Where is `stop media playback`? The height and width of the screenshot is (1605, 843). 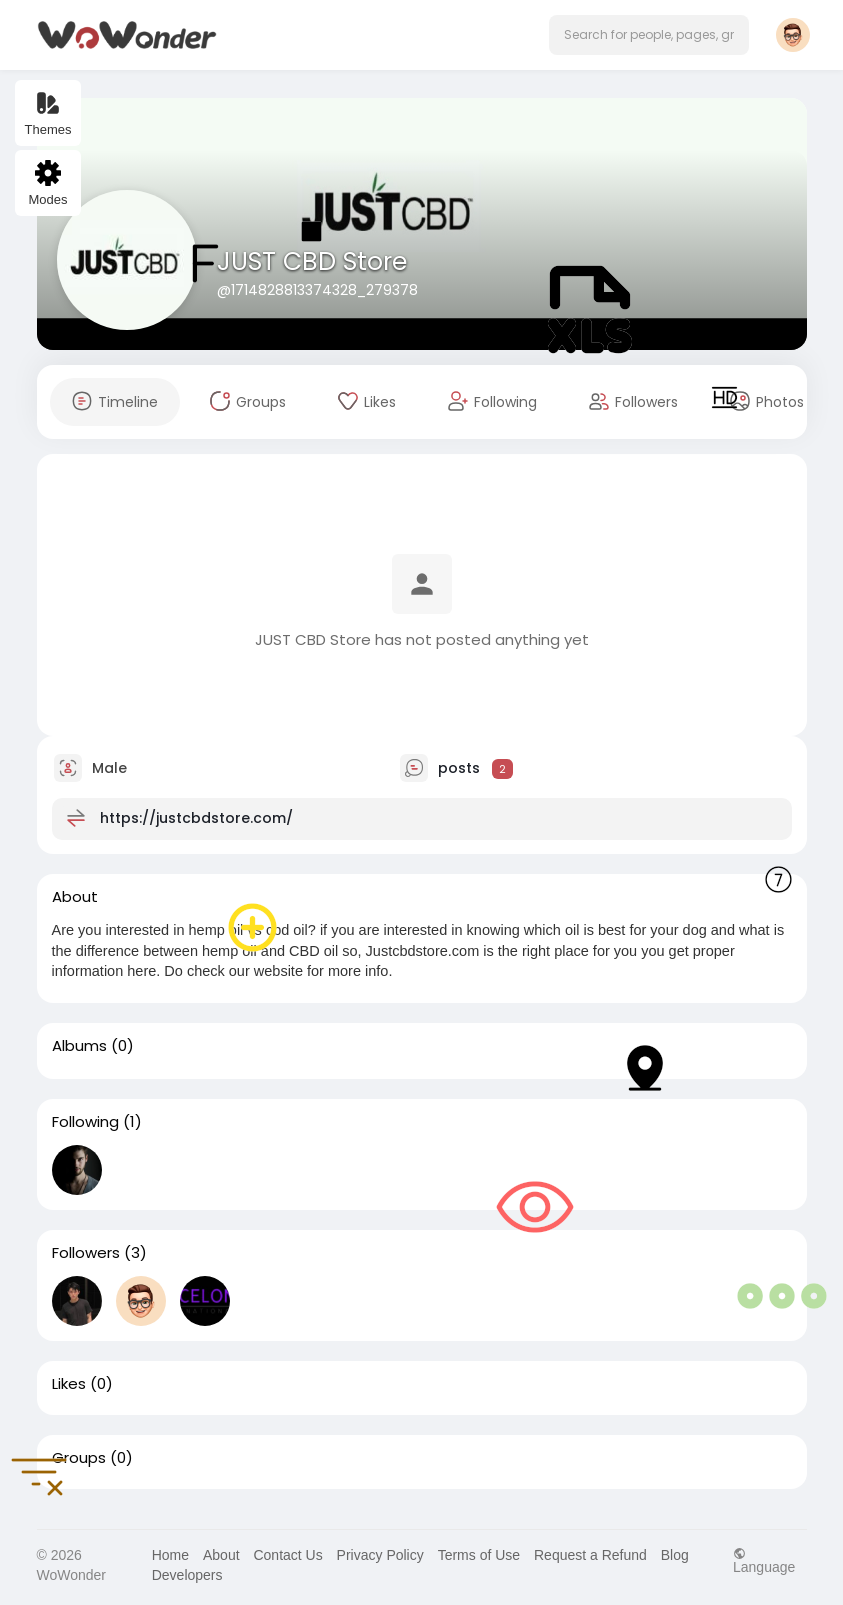
stop media playback is located at coordinates (311, 231).